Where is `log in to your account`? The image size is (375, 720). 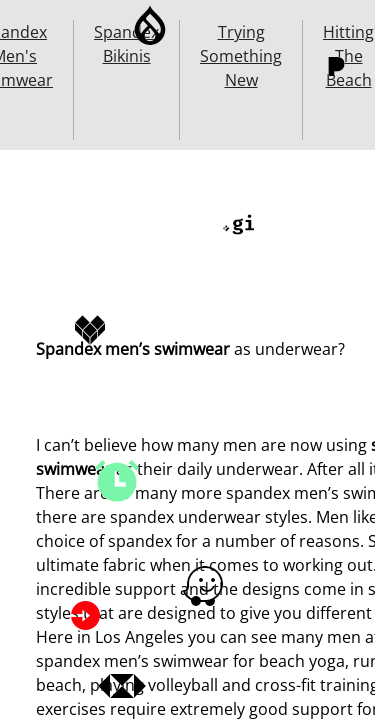 log in to your account is located at coordinates (85, 615).